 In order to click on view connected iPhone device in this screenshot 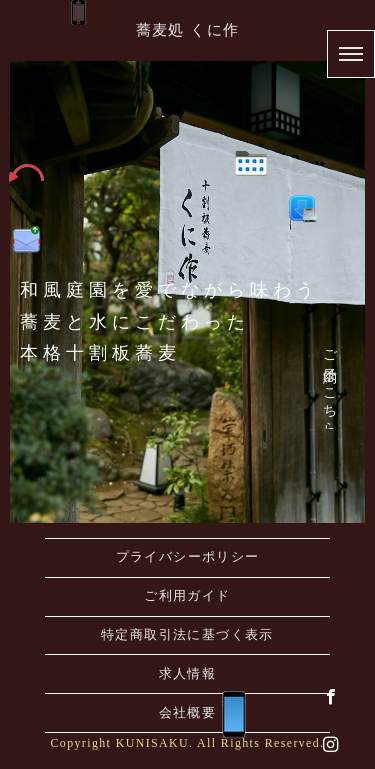, I will do `click(78, 12)`.